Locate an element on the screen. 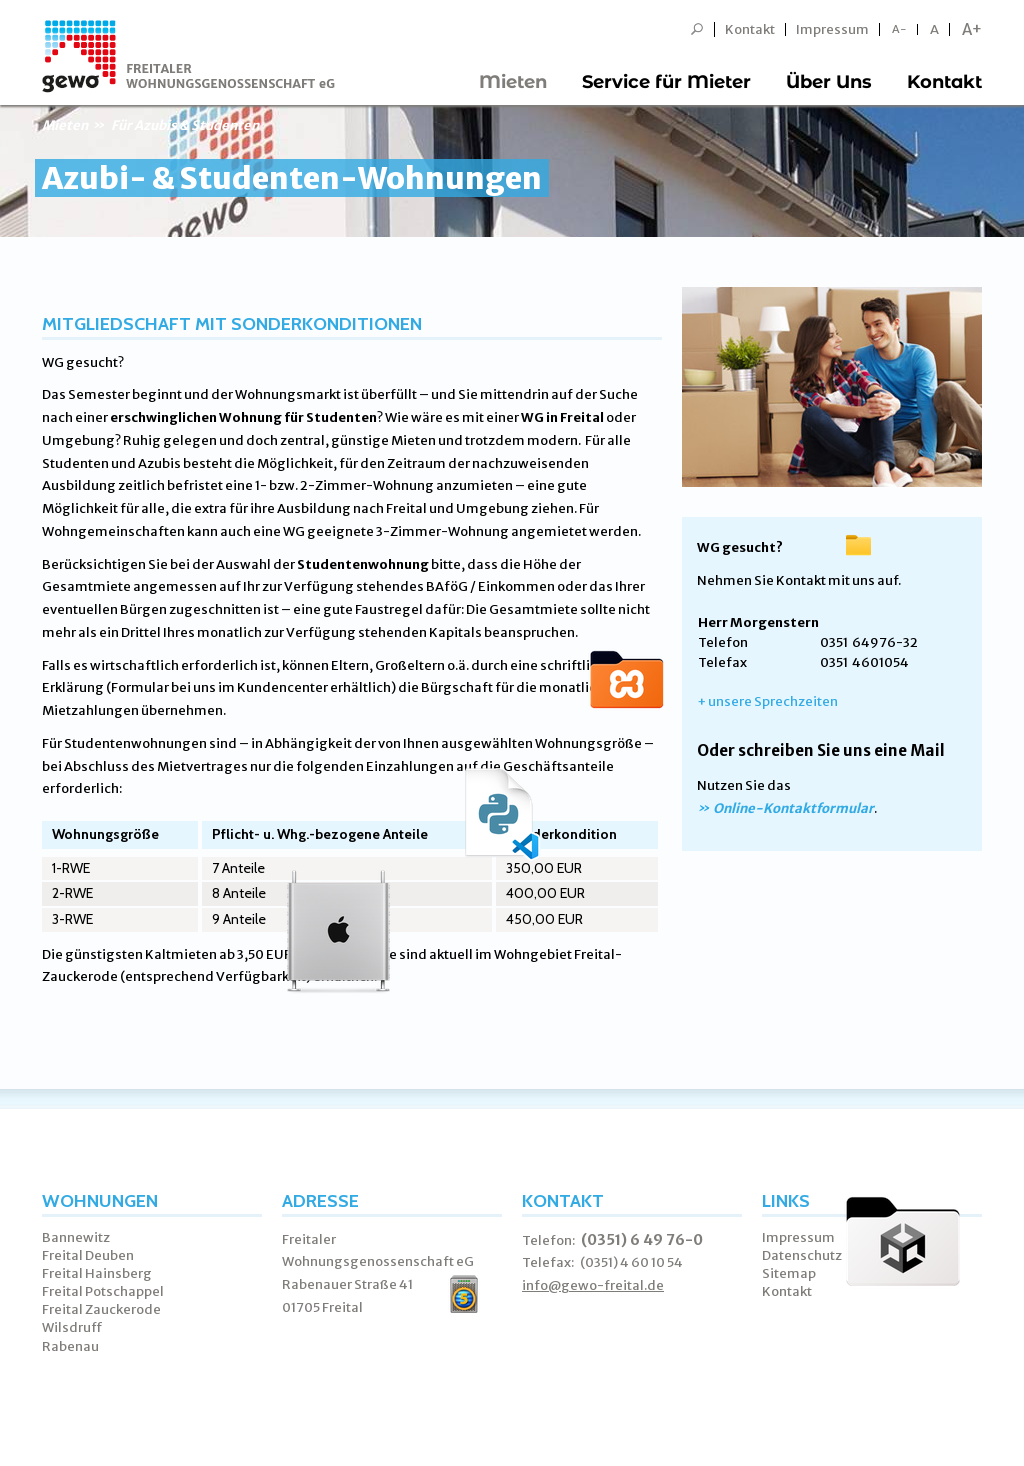 The image size is (1024, 1466). open XAMPP local server files folder is located at coordinates (626, 681).